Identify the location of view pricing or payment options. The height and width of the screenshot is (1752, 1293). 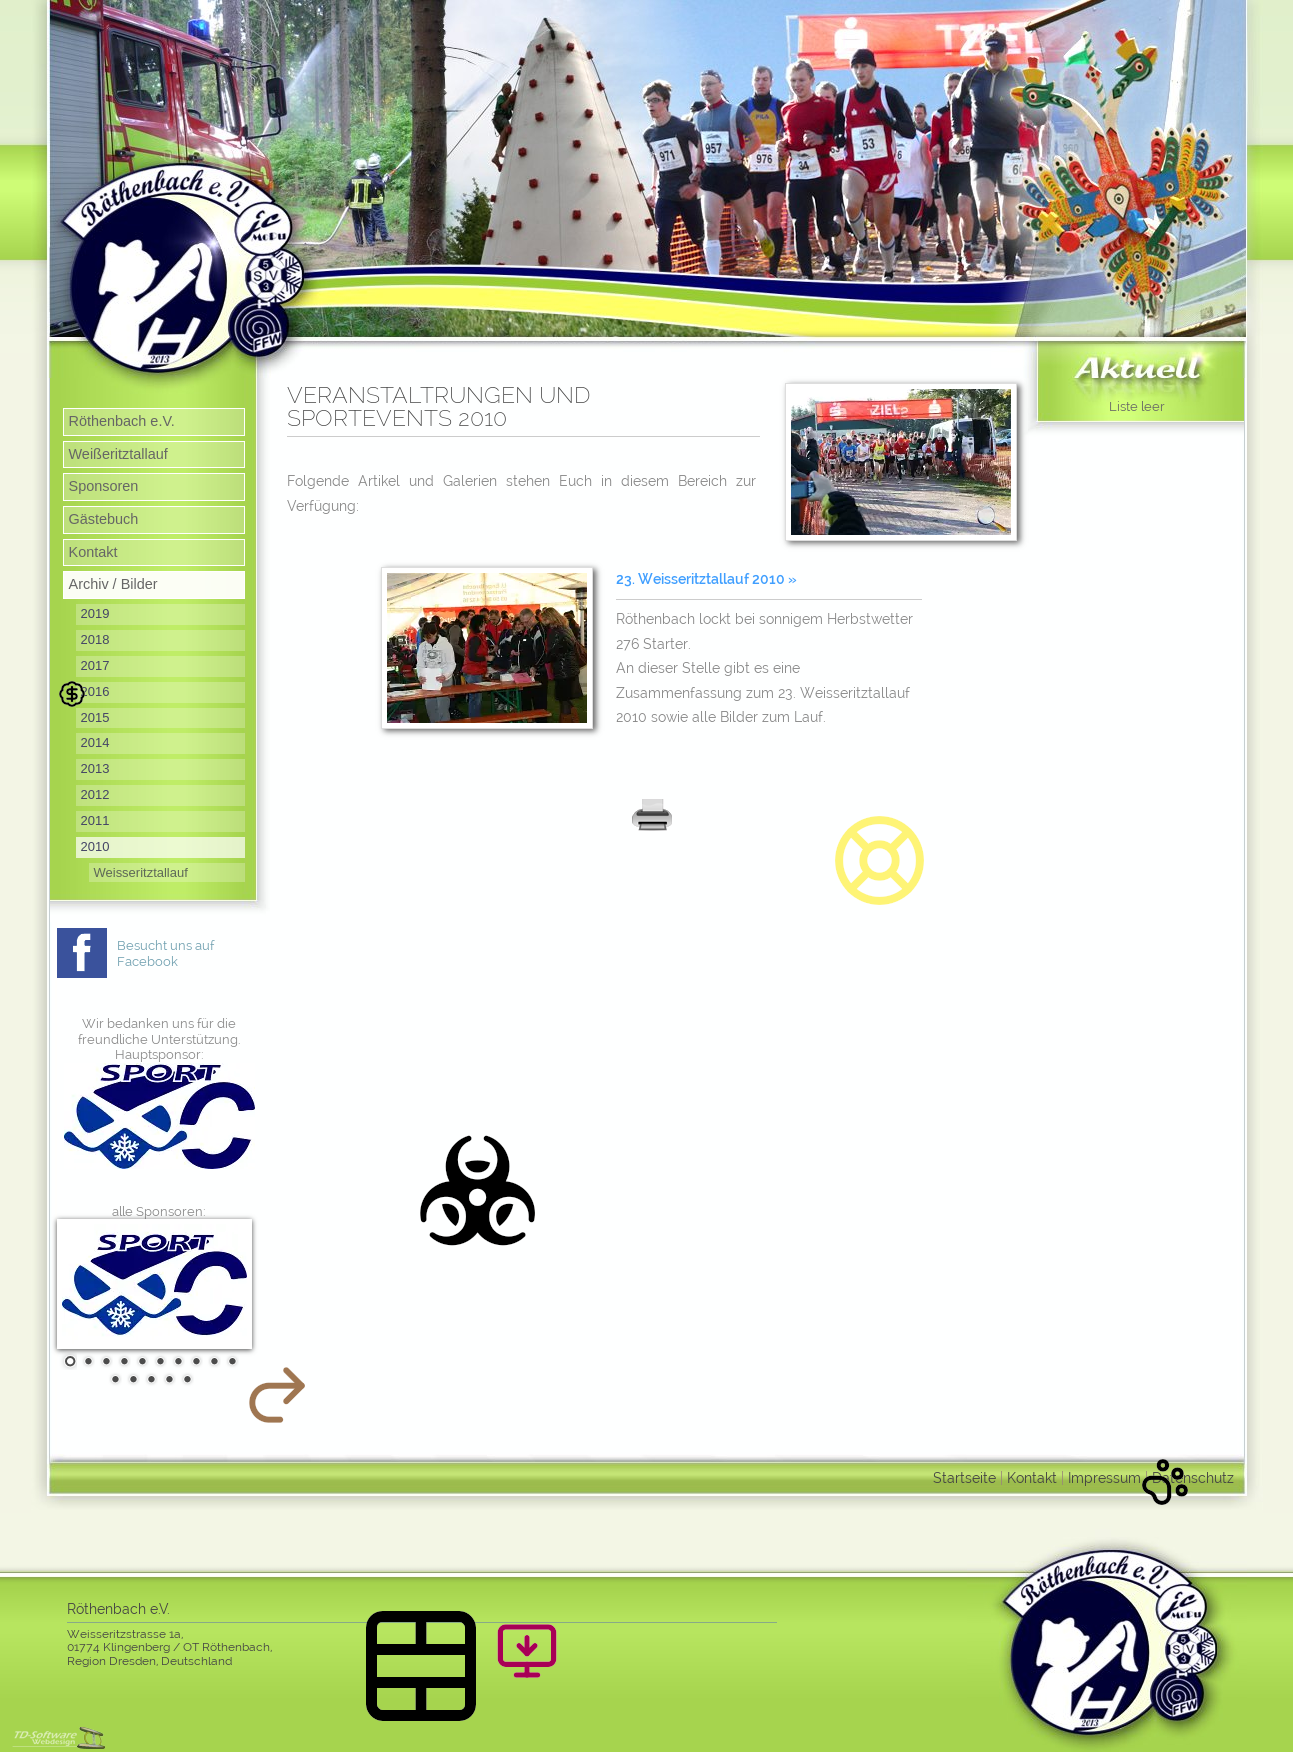
(72, 694).